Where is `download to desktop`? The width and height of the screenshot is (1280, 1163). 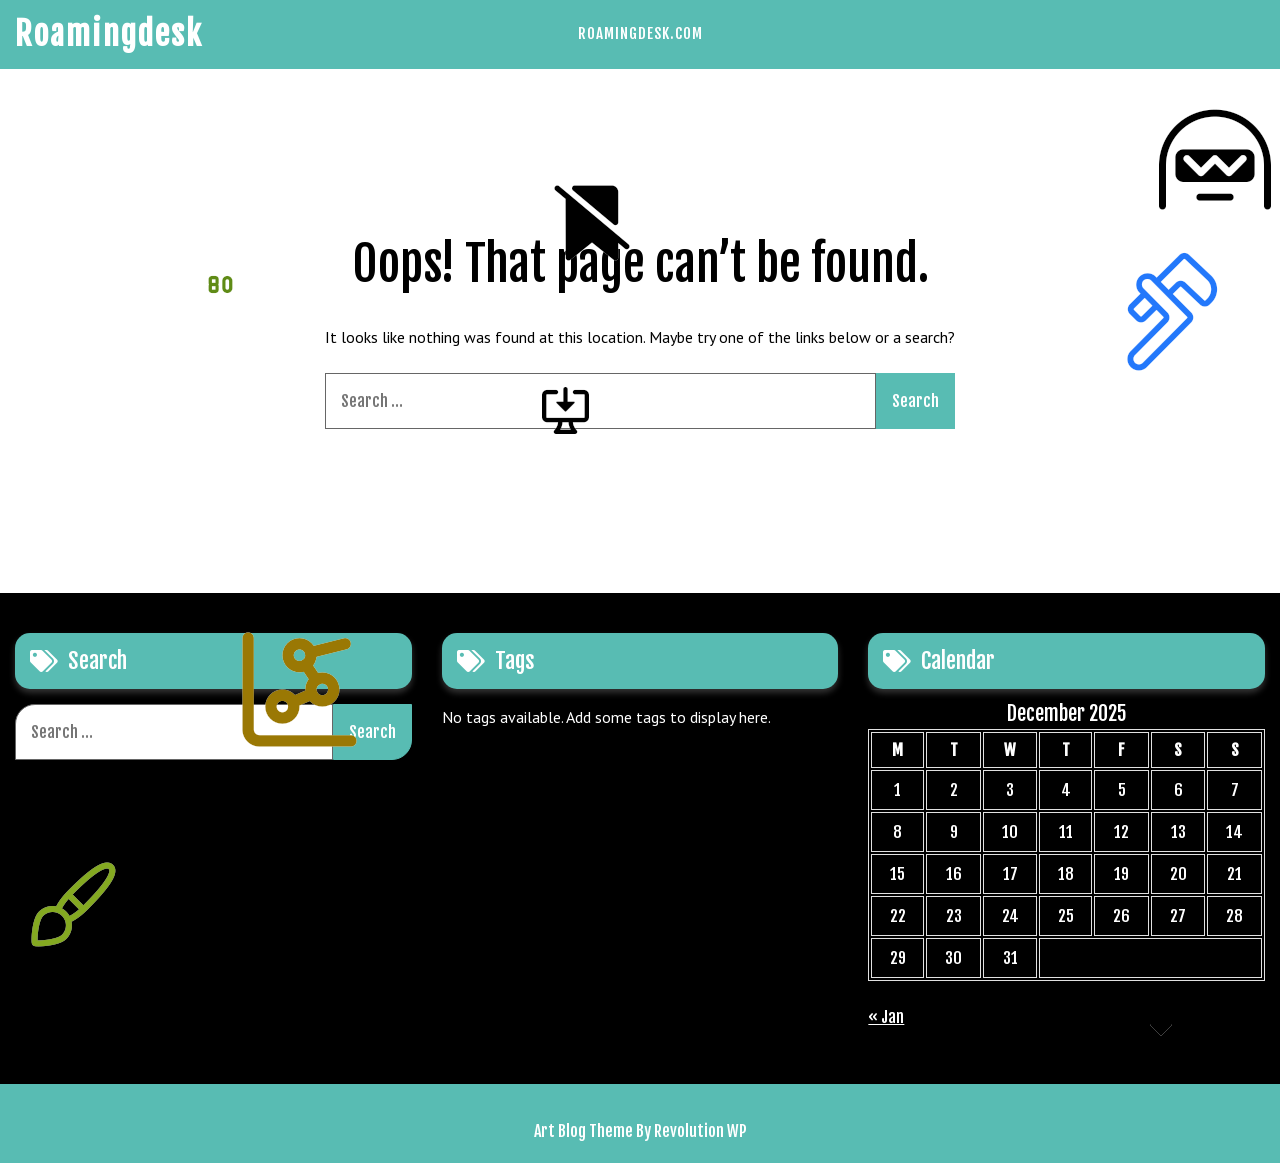 download to desktop is located at coordinates (565, 410).